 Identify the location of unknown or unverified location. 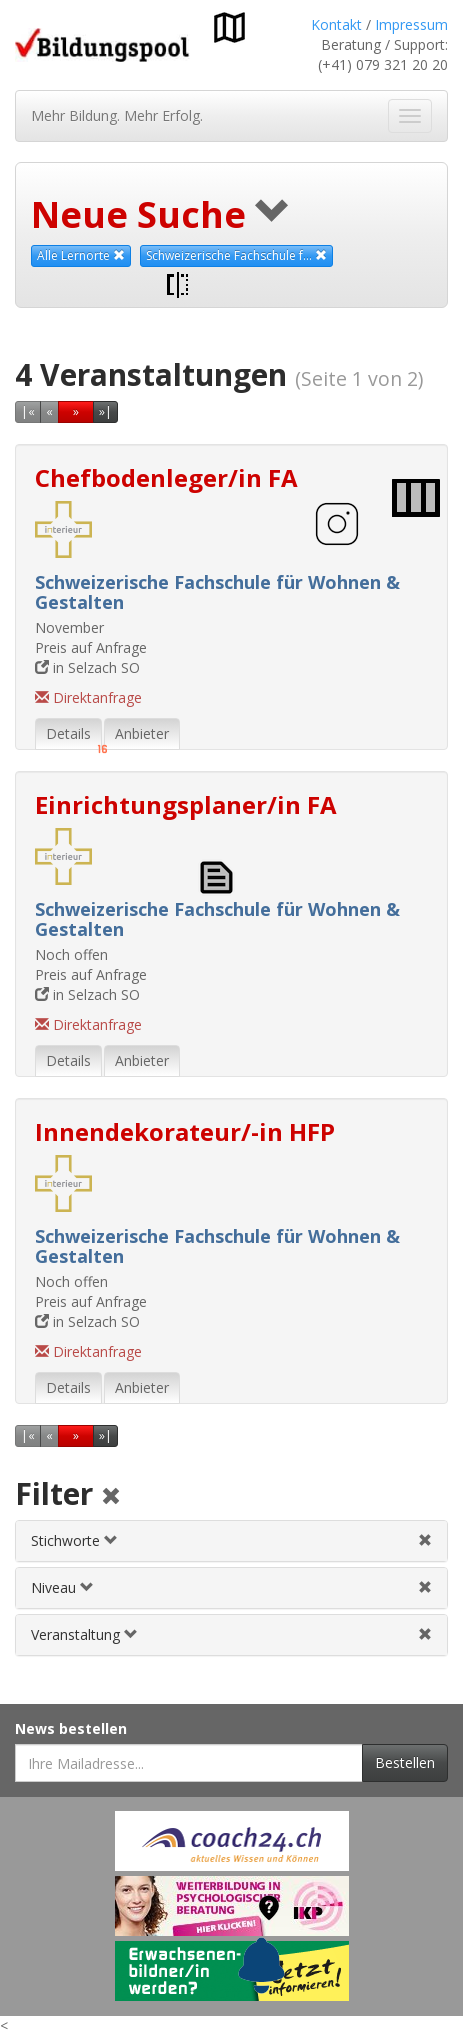
(269, 1908).